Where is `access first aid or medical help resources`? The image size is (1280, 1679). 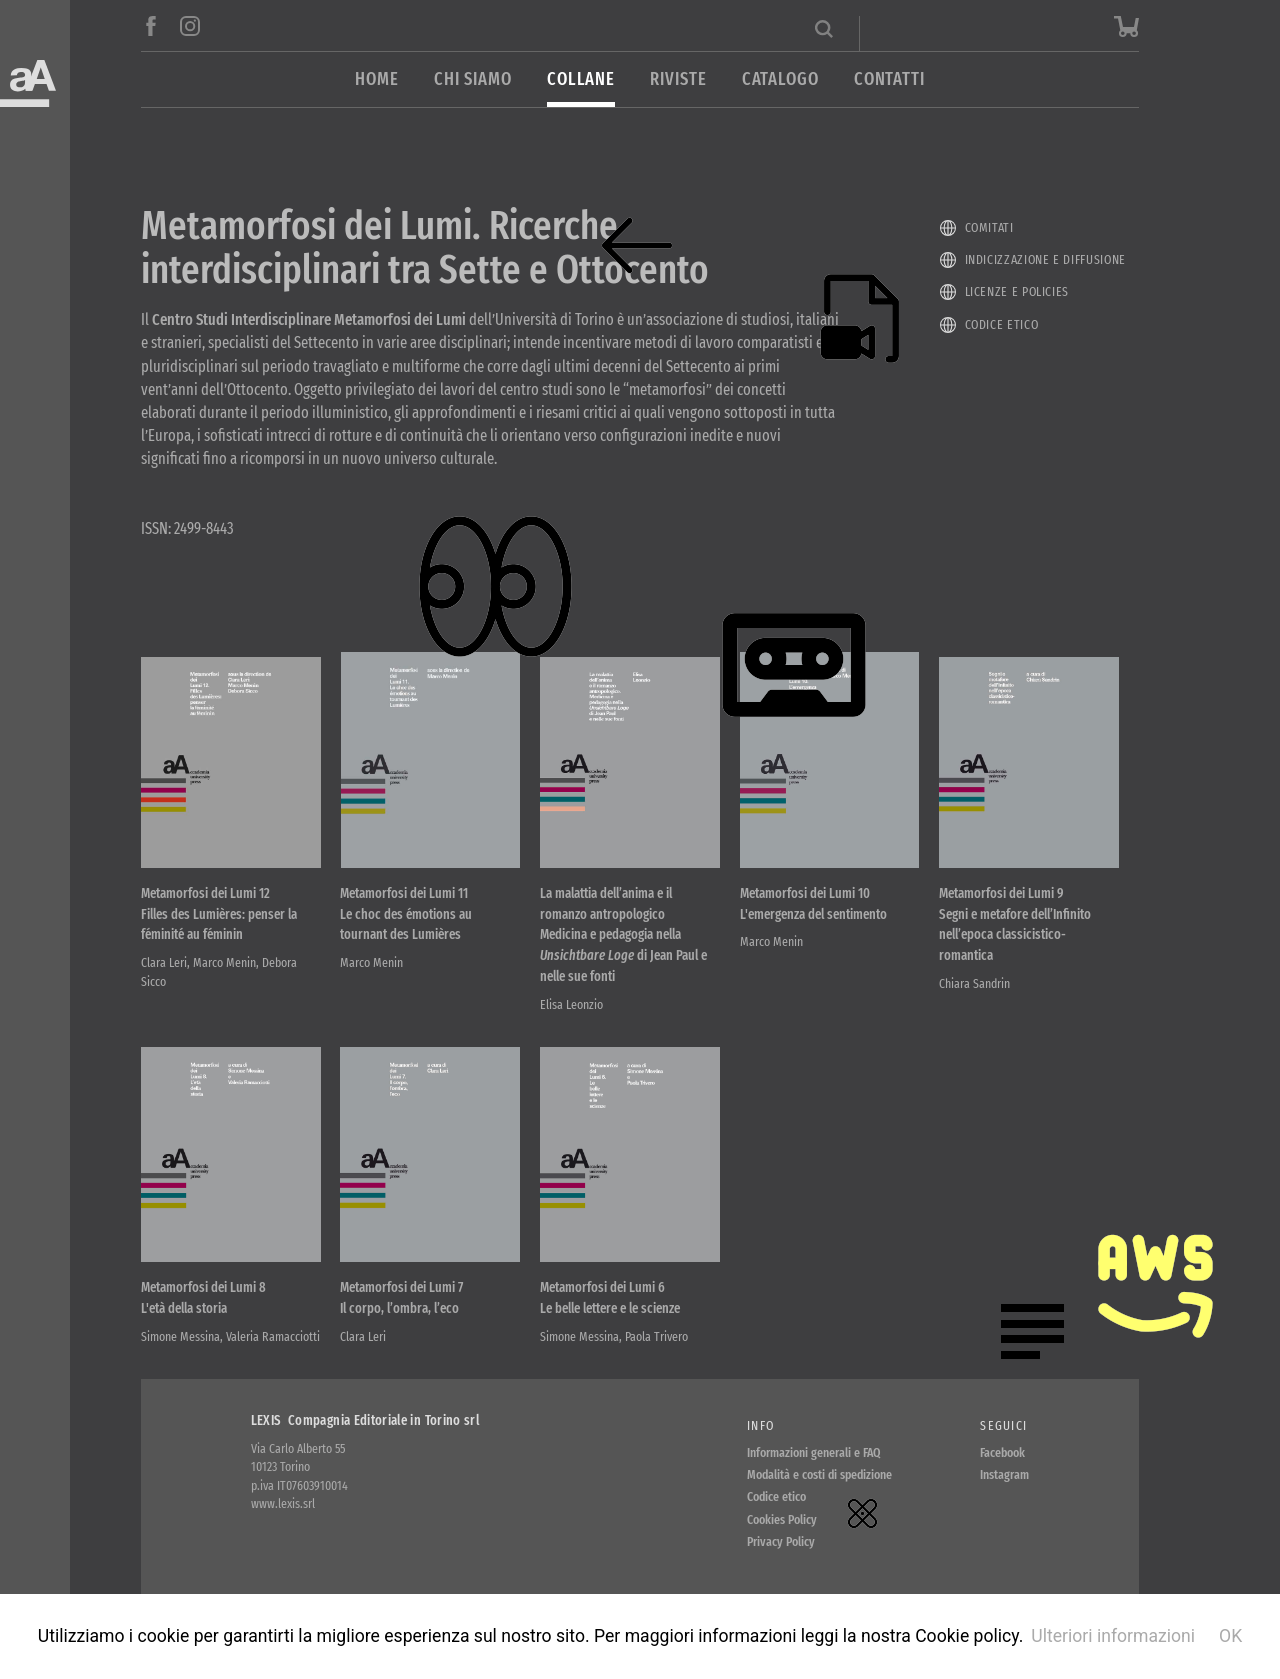 access first aid or medical help resources is located at coordinates (862, 1513).